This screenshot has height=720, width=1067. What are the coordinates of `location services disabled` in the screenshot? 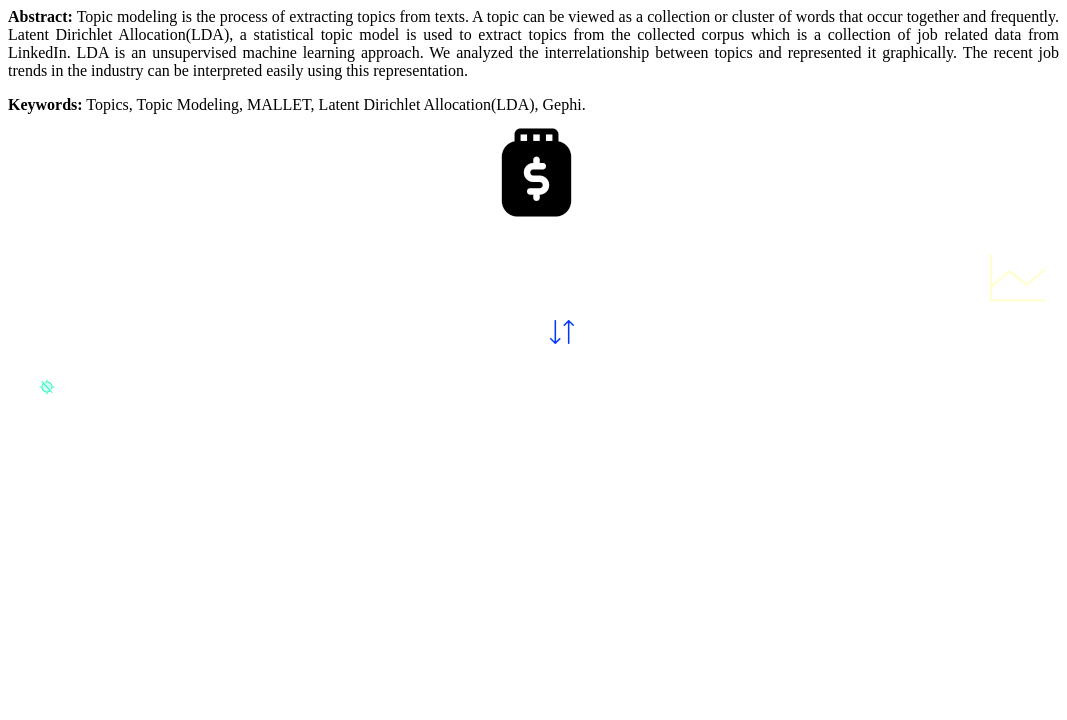 It's located at (47, 387).